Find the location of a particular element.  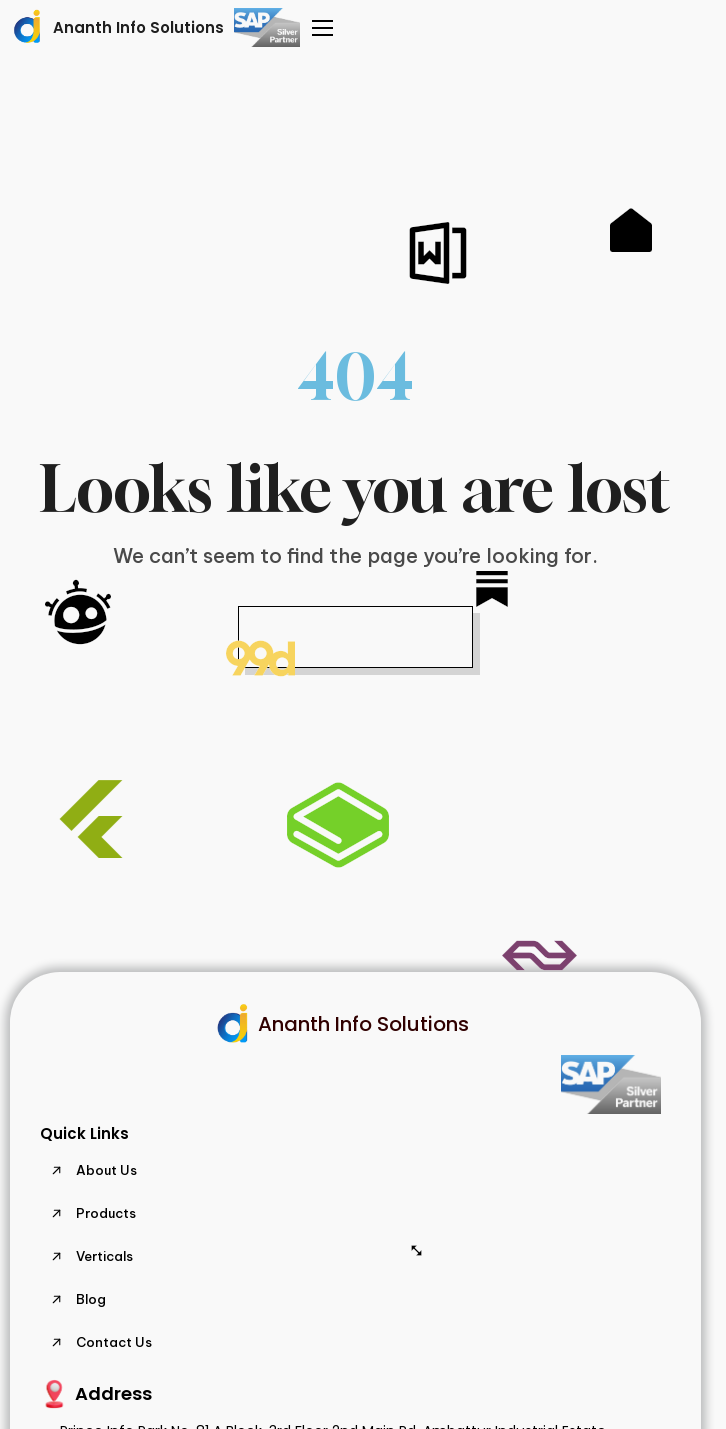

expand content diagonally is located at coordinates (416, 1250).